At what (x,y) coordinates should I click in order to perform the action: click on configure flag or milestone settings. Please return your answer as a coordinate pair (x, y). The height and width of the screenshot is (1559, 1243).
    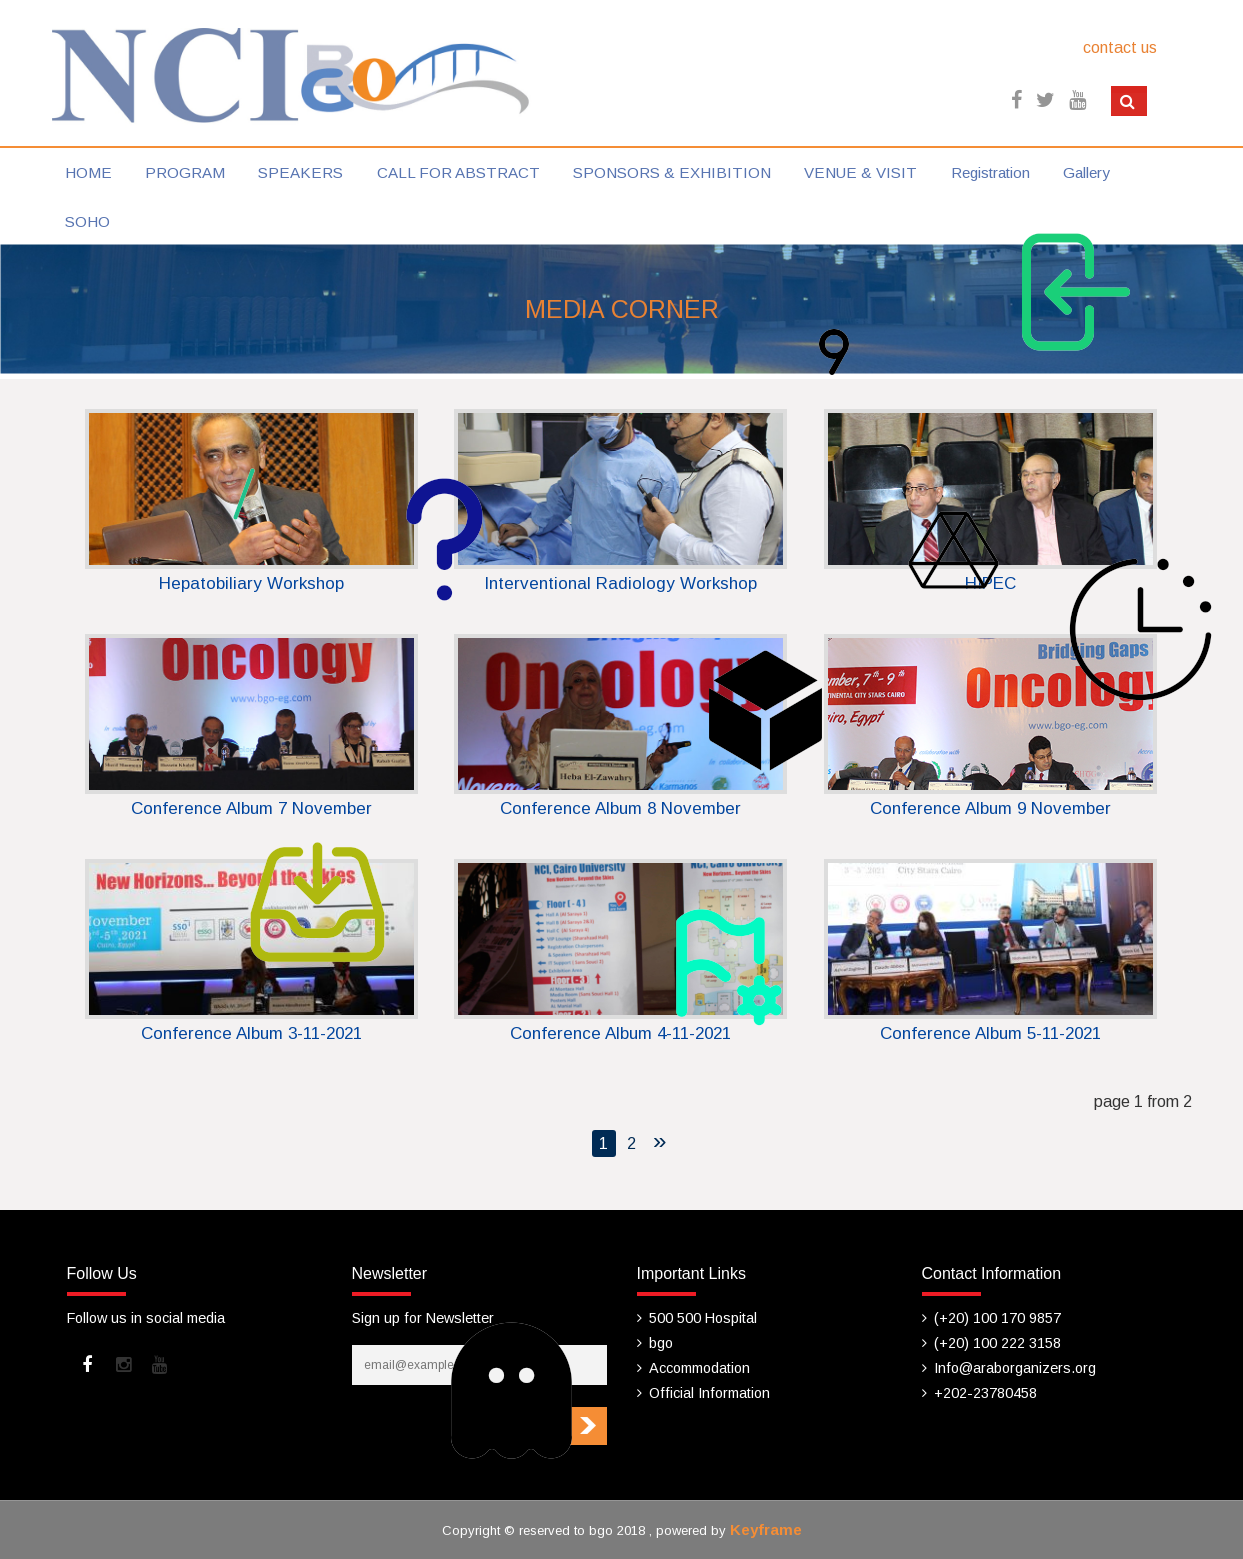
    Looking at the image, I should click on (720, 961).